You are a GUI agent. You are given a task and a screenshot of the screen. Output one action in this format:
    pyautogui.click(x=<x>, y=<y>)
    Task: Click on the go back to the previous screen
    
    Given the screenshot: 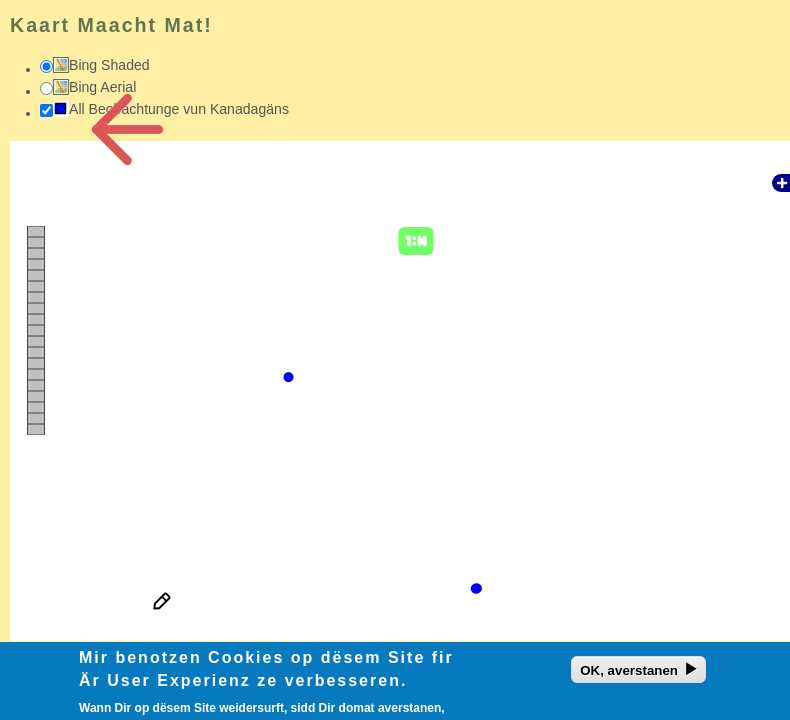 What is the action you would take?
    pyautogui.click(x=127, y=129)
    